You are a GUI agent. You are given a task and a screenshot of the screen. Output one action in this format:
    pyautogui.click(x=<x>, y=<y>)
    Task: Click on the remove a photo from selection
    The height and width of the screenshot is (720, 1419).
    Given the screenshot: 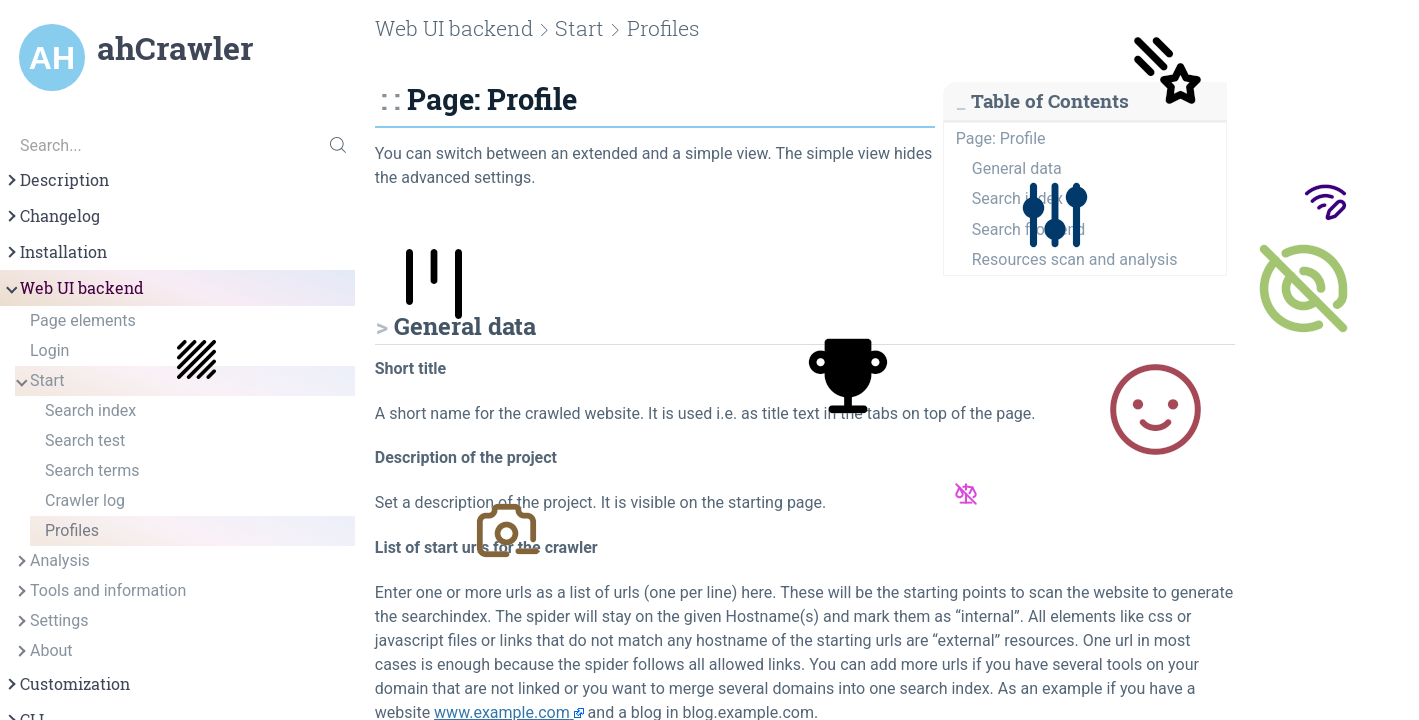 What is the action you would take?
    pyautogui.click(x=506, y=530)
    